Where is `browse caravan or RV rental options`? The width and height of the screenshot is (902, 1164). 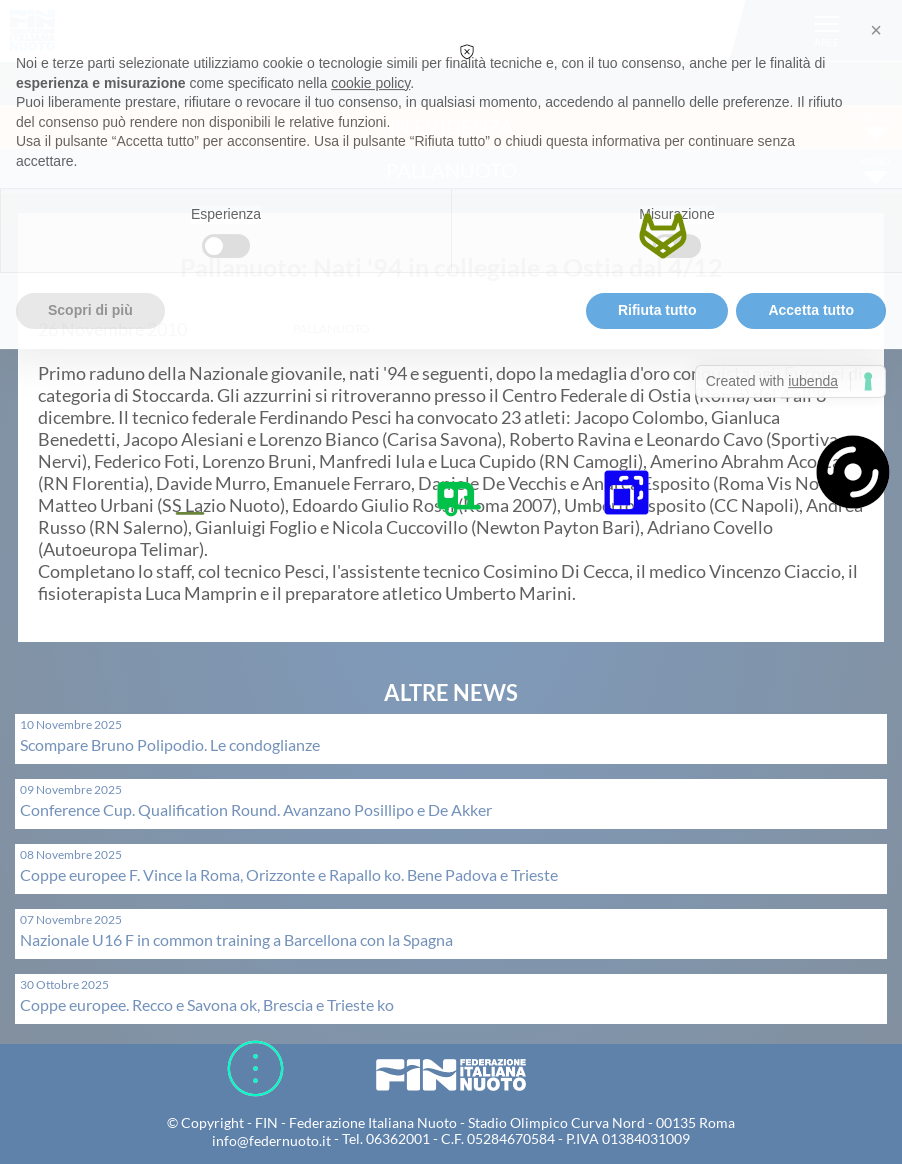
browse caravan or RV rental options is located at coordinates (458, 498).